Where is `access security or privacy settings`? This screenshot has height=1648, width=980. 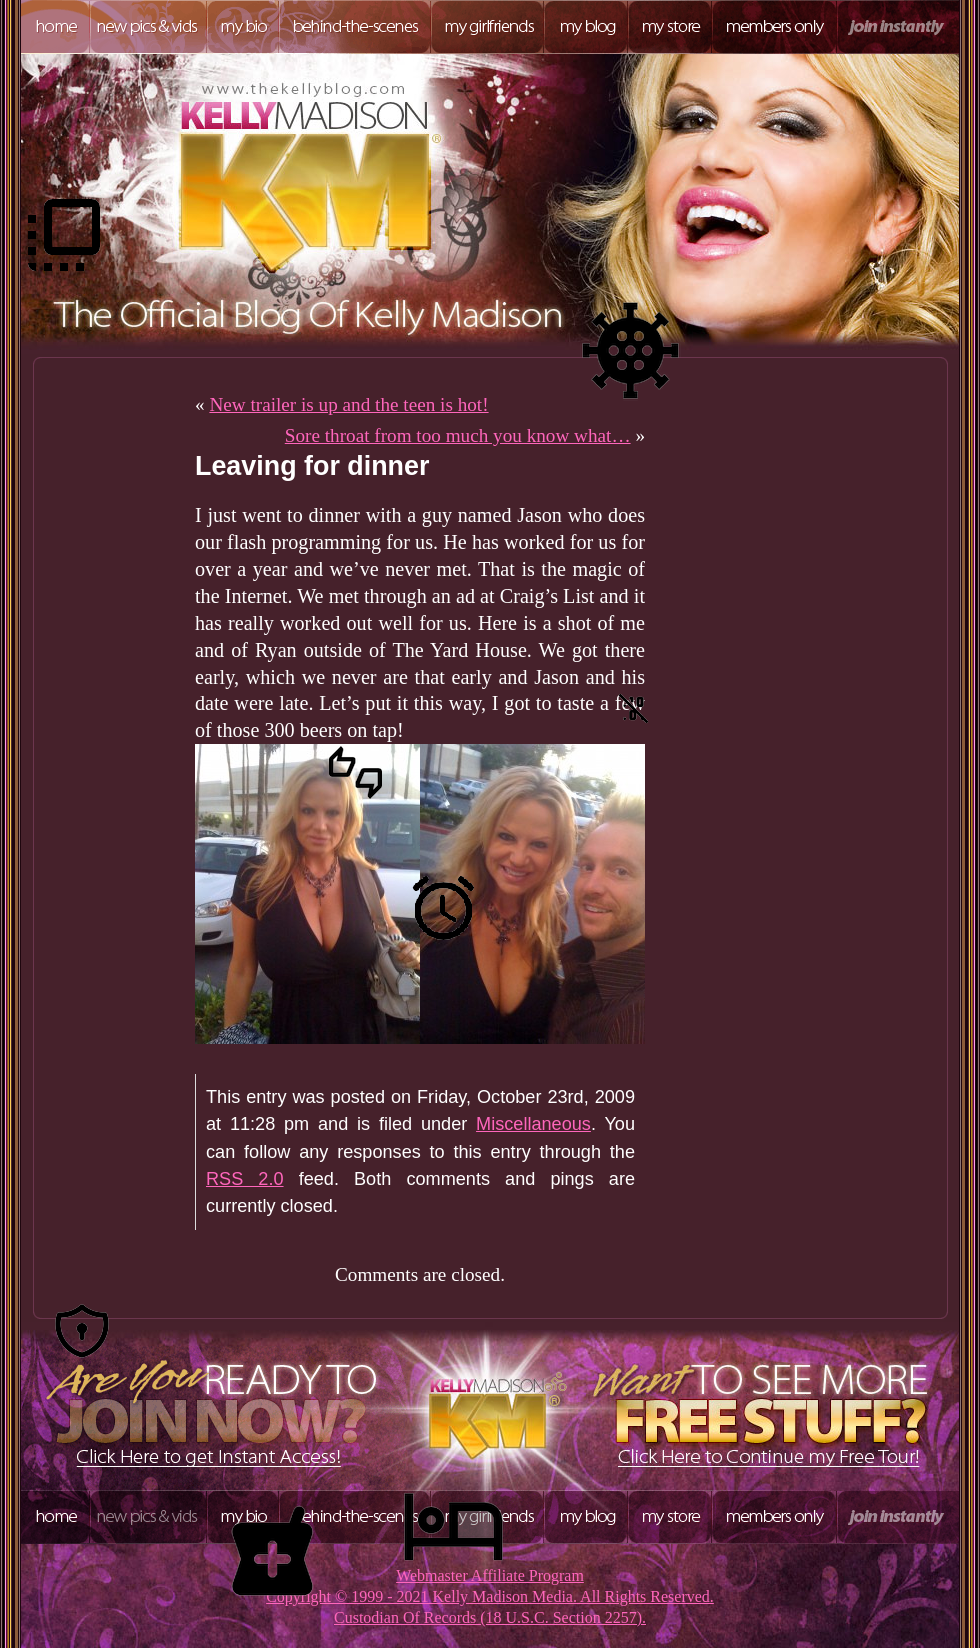
access security or privacy settings is located at coordinates (82, 1331).